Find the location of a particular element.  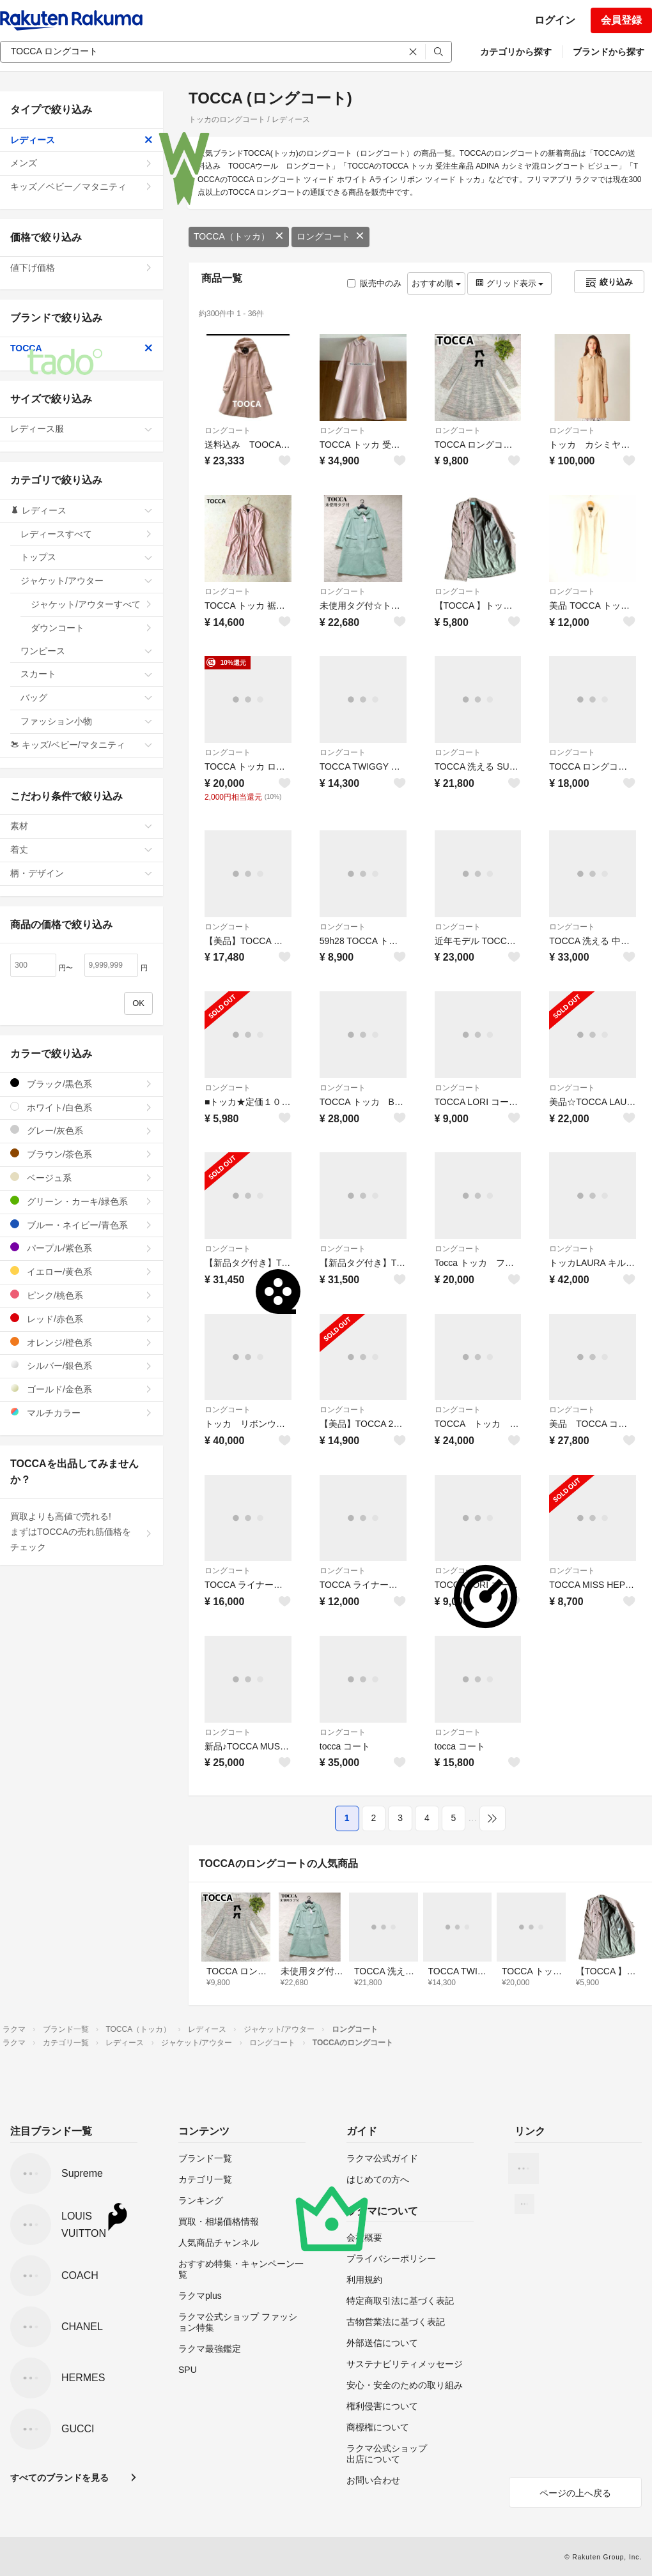

WP Rocket plugin logo is located at coordinates (184, 169).